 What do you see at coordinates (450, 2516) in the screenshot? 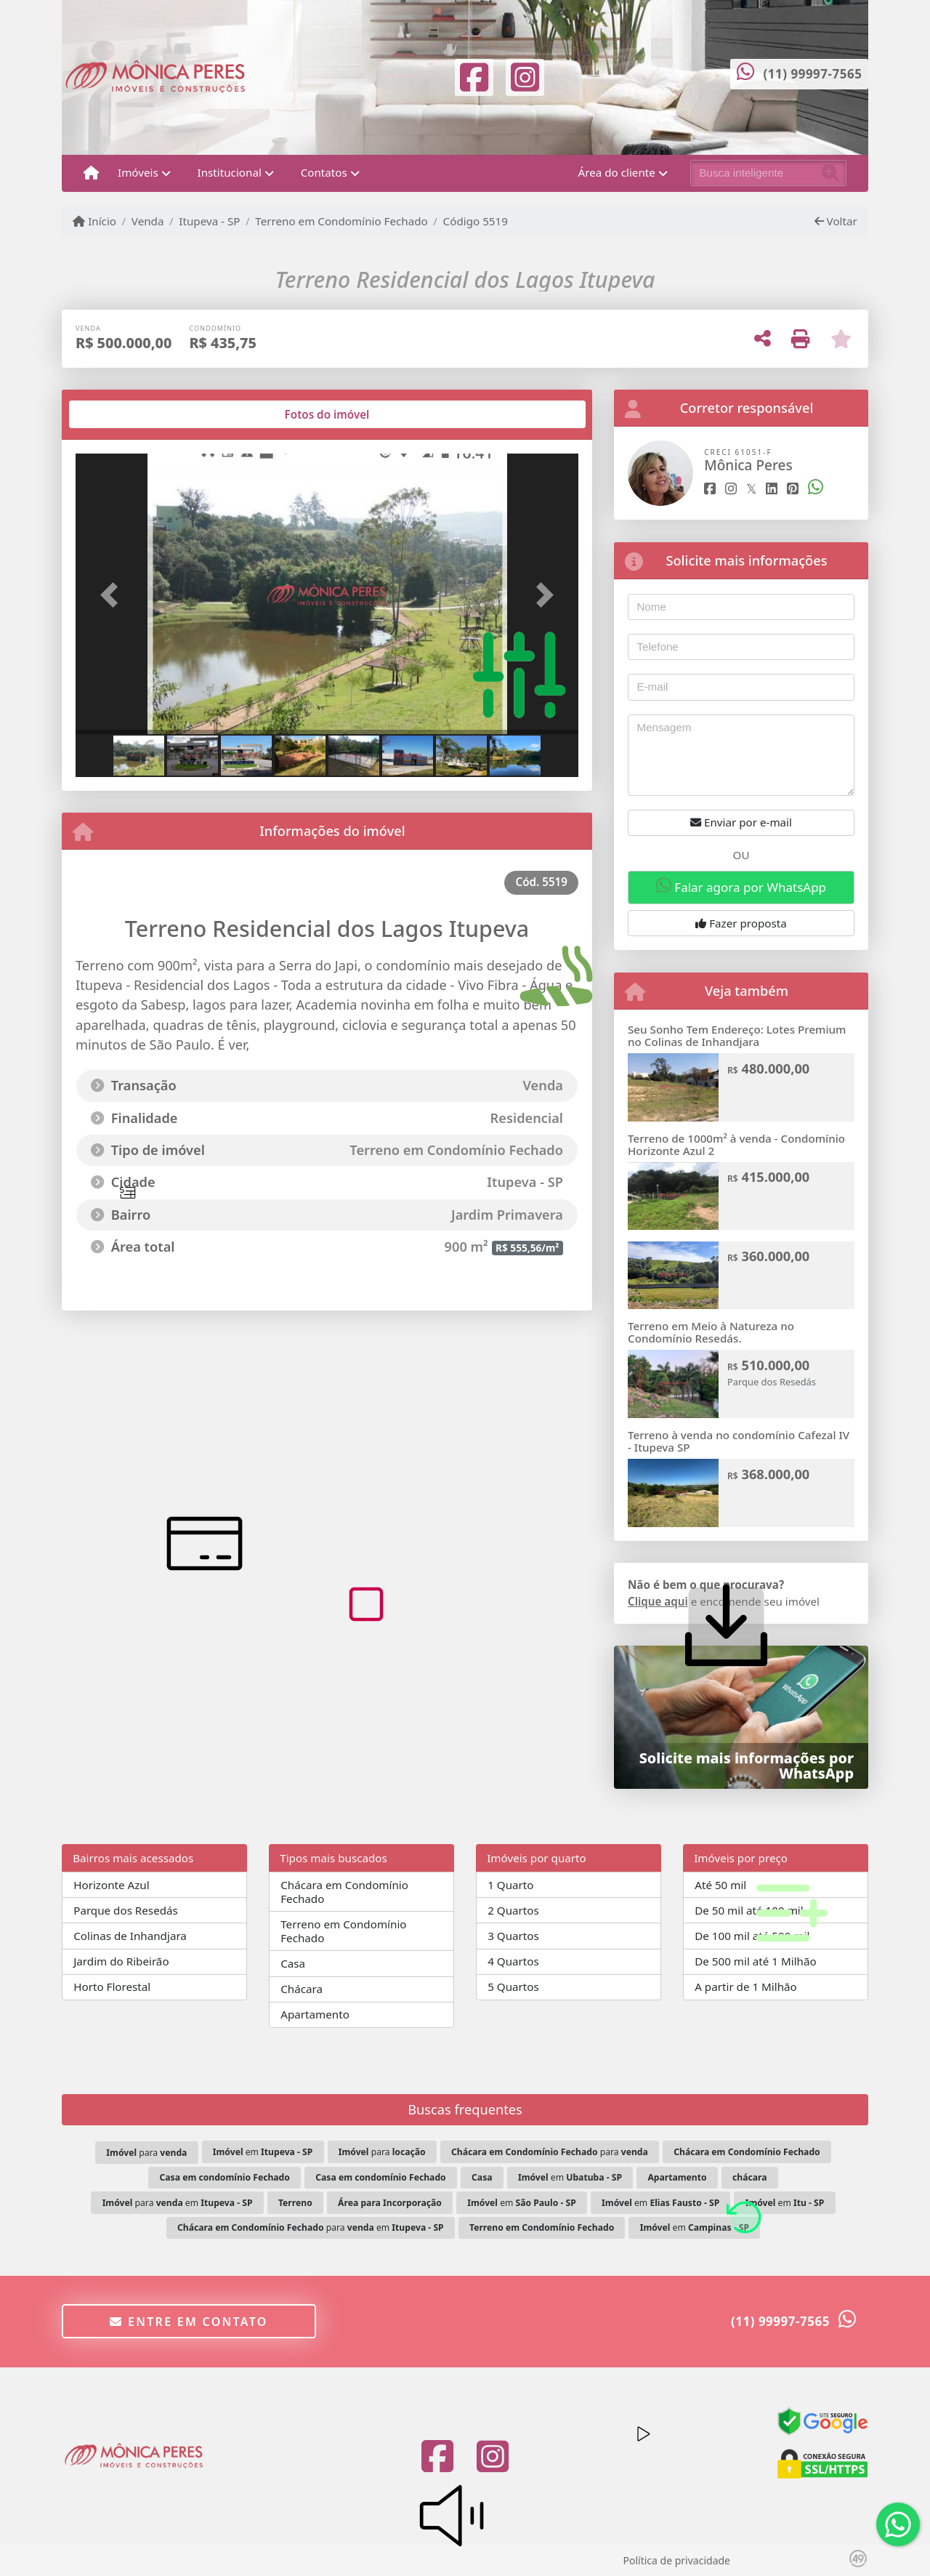
I see `increase or adjust volume level` at bounding box center [450, 2516].